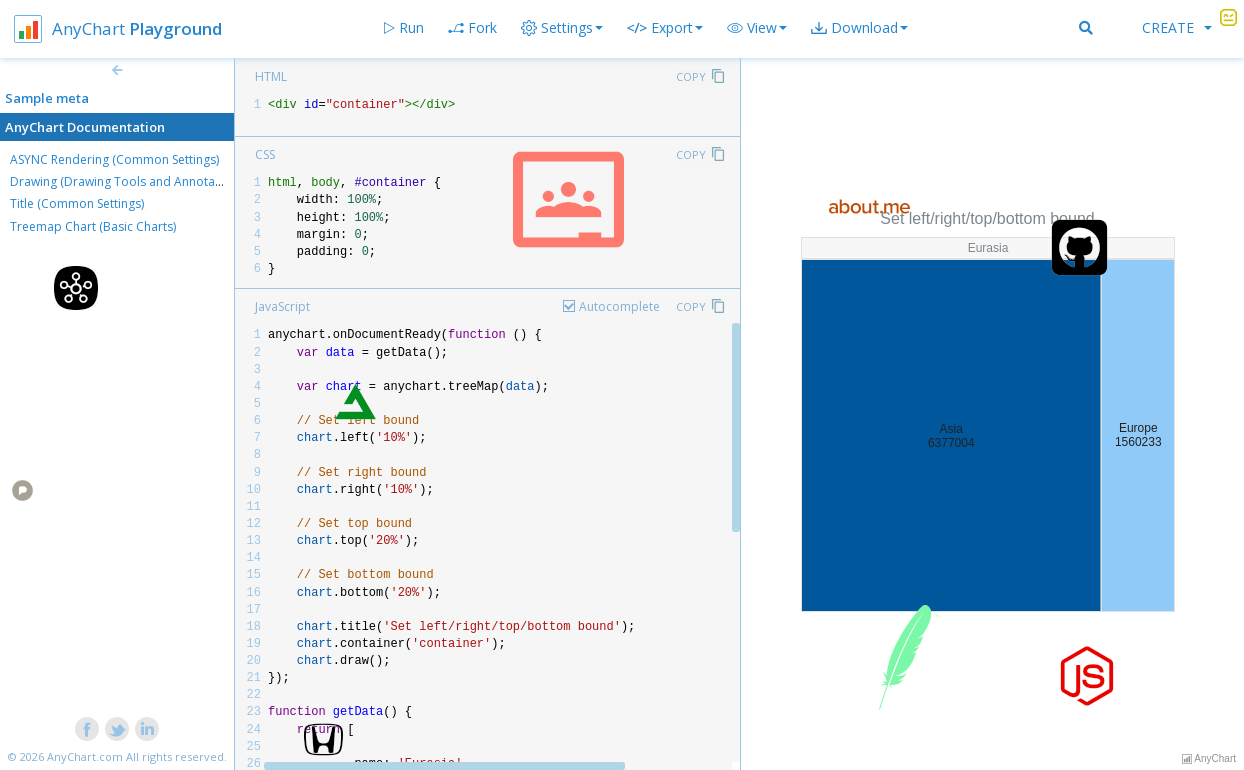  What do you see at coordinates (869, 206) in the screenshot?
I see `visit your about.me profile` at bounding box center [869, 206].